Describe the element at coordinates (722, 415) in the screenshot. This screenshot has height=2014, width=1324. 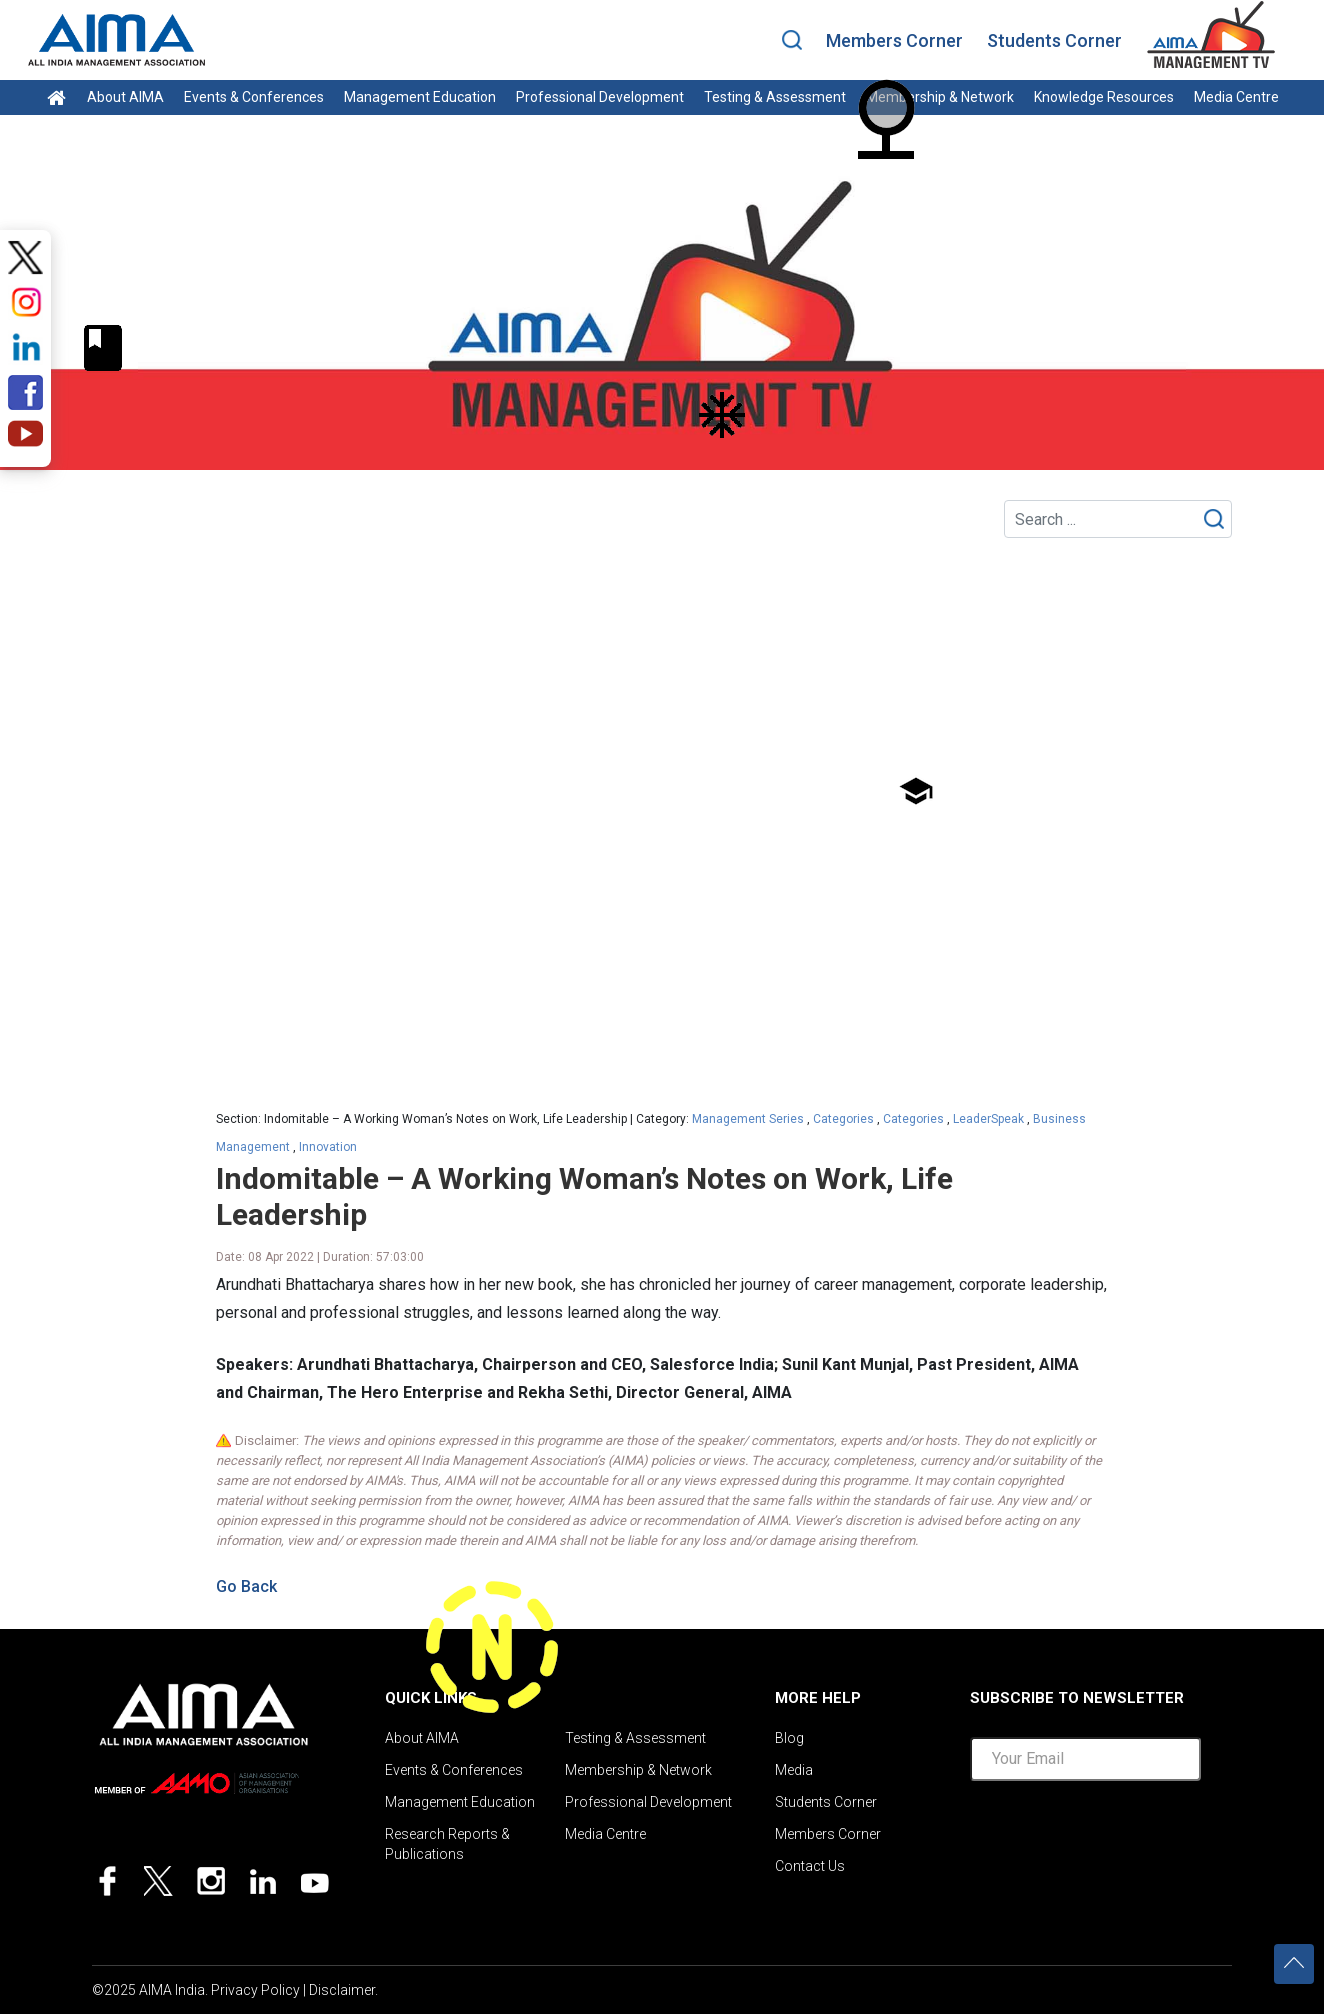
I see `toggle air conditioning or cooling mode` at that location.